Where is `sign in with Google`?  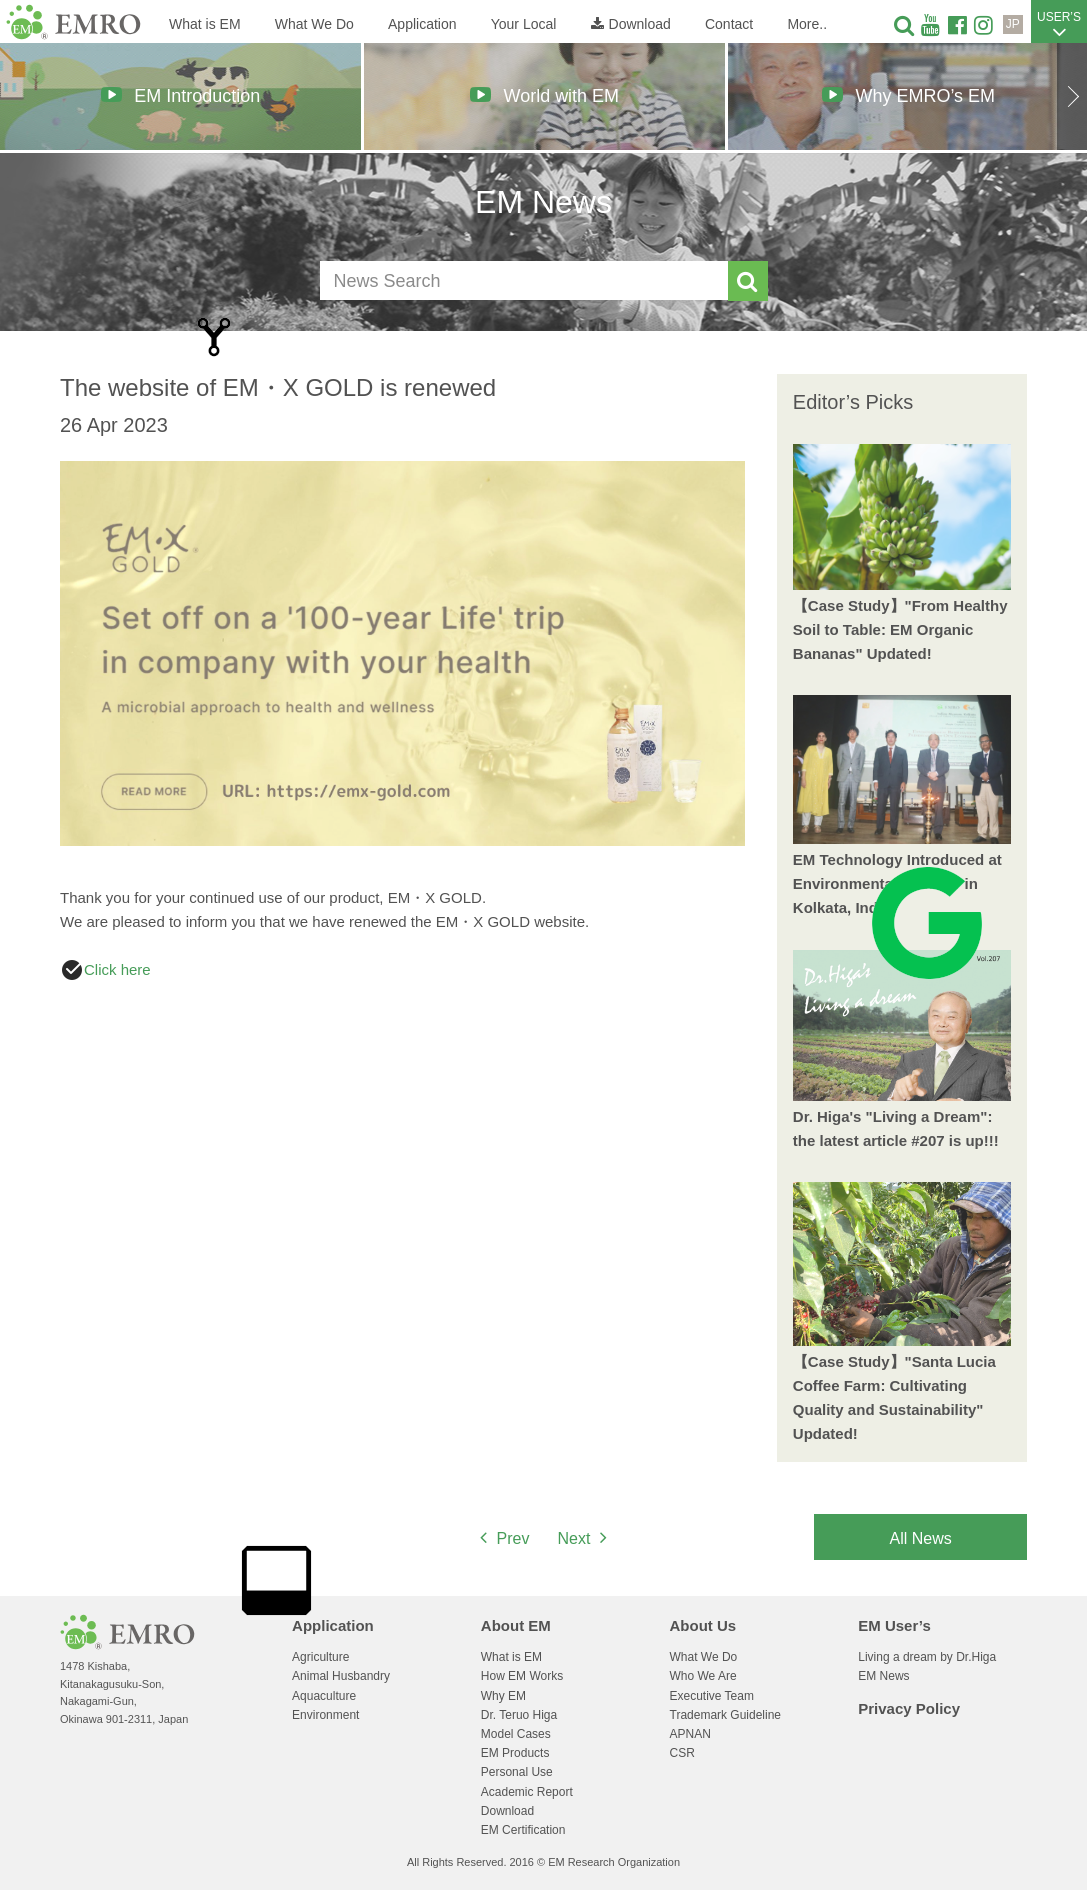 sign in with Google is located at coordinates (927, 923).